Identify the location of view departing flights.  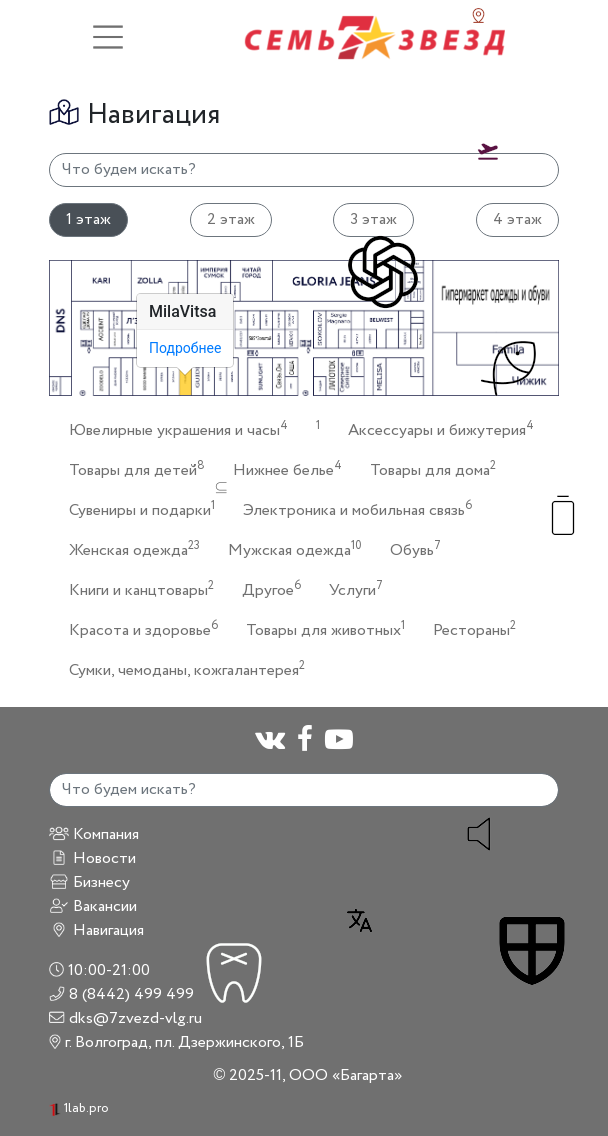
(488, 151).